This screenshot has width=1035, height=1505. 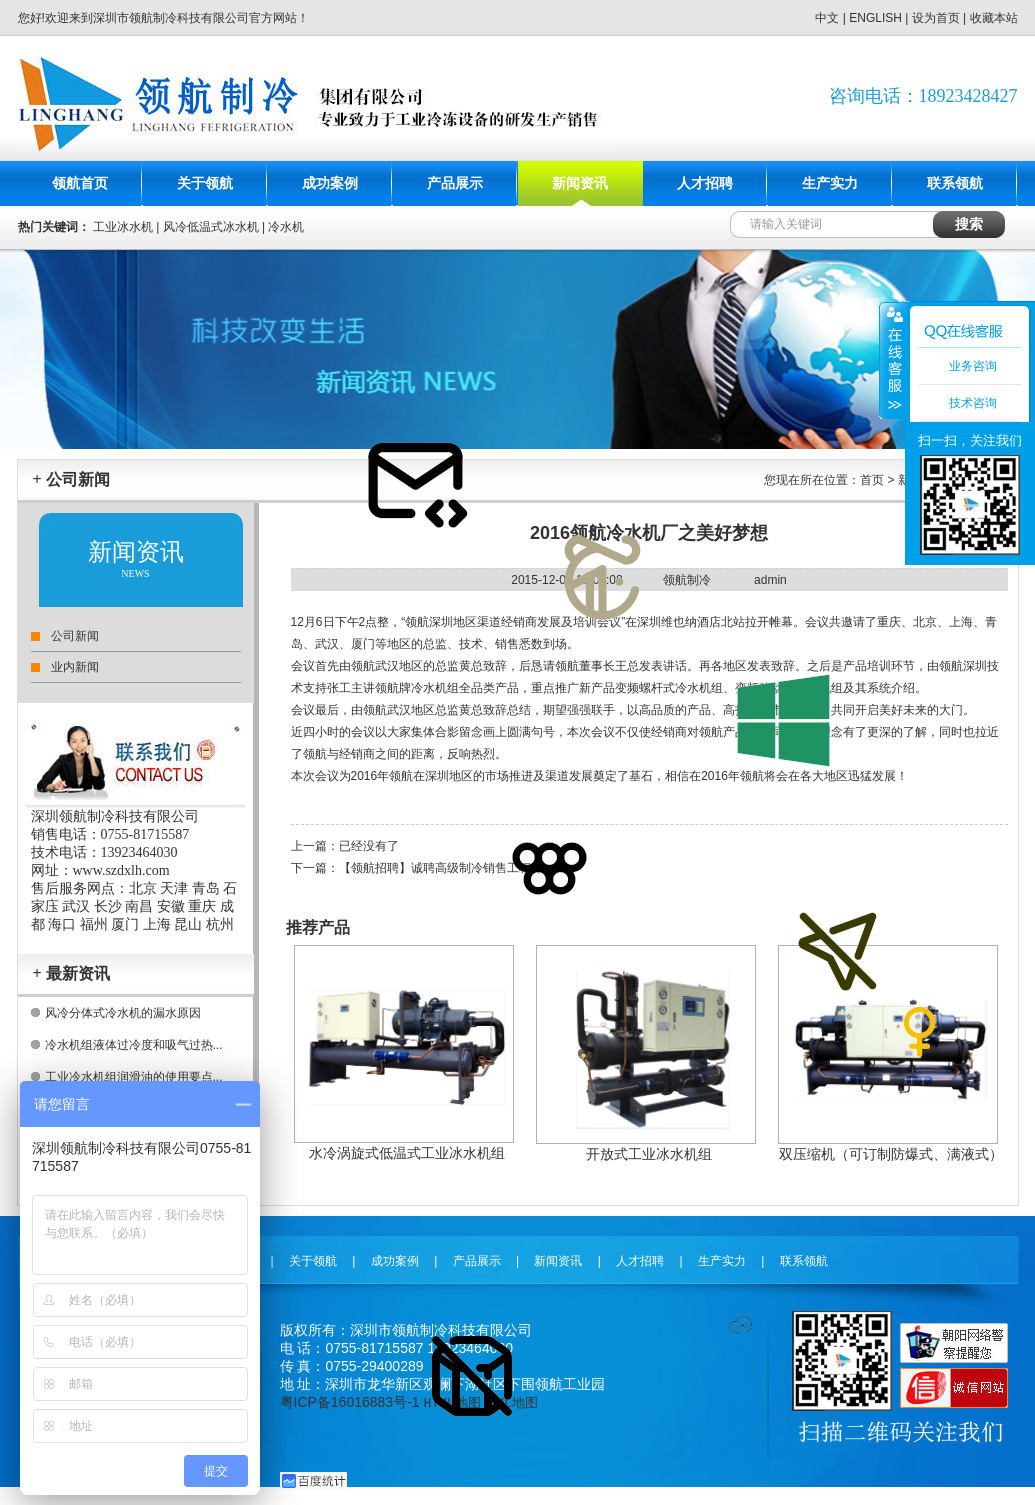 I want to click on upload file to cloud storage, so click(x=740, y=1324).